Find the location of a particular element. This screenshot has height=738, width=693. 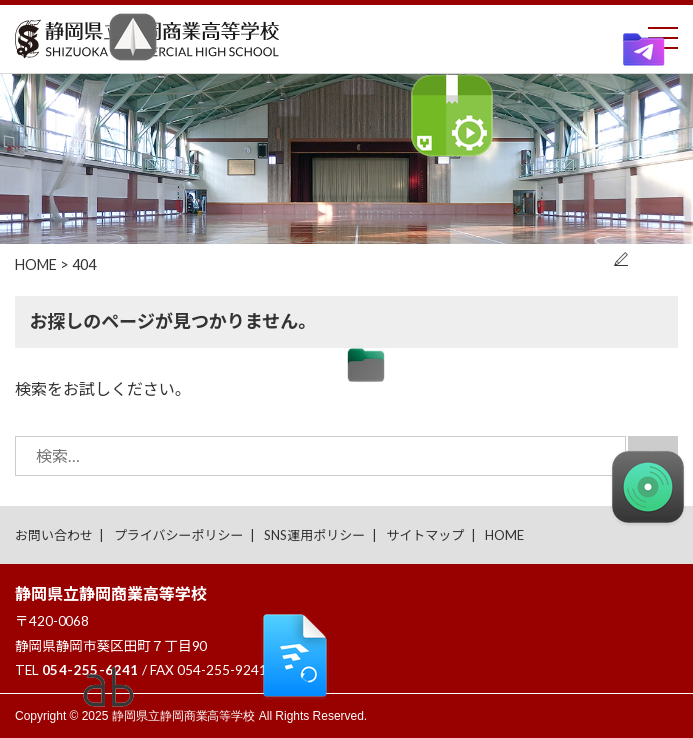

send or share content is located at coordinates (133, 37).